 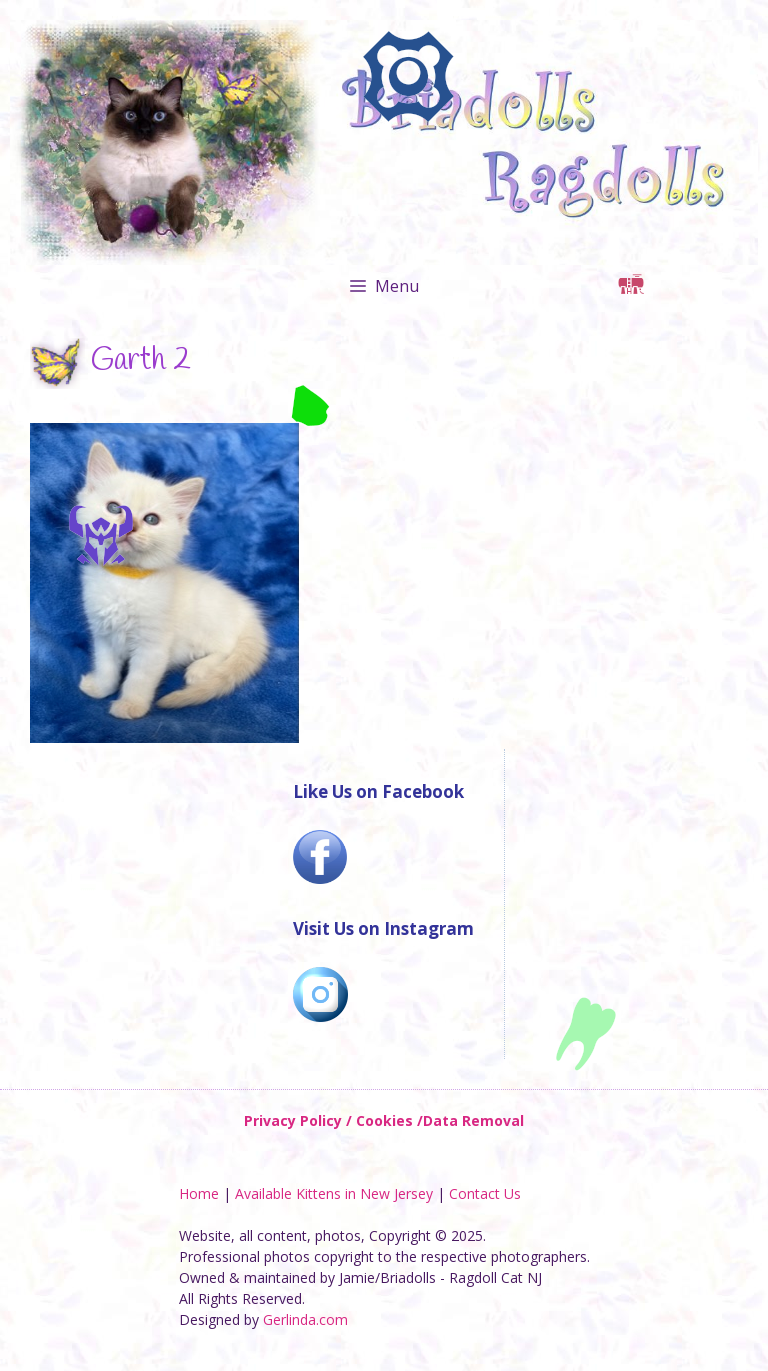 I want to click on open settings or configuration menu, so click(x=408, y=76).